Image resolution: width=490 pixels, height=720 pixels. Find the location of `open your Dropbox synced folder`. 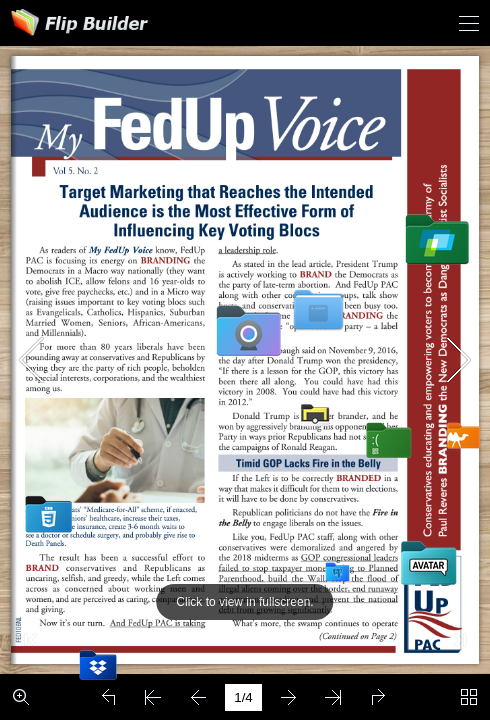

open your Dropbox synced folder is located at coordinates (98, 666).